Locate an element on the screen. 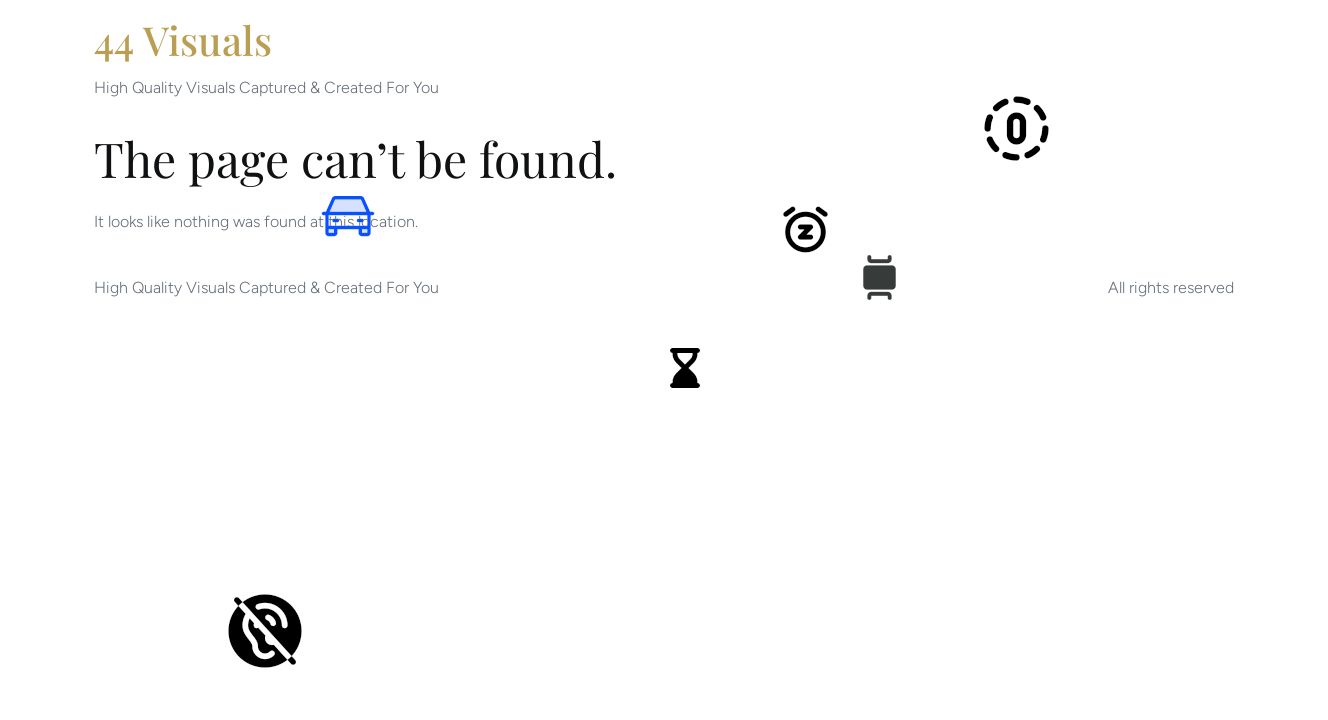  access vehicle or car-related features is located at coordinates (348, 217).